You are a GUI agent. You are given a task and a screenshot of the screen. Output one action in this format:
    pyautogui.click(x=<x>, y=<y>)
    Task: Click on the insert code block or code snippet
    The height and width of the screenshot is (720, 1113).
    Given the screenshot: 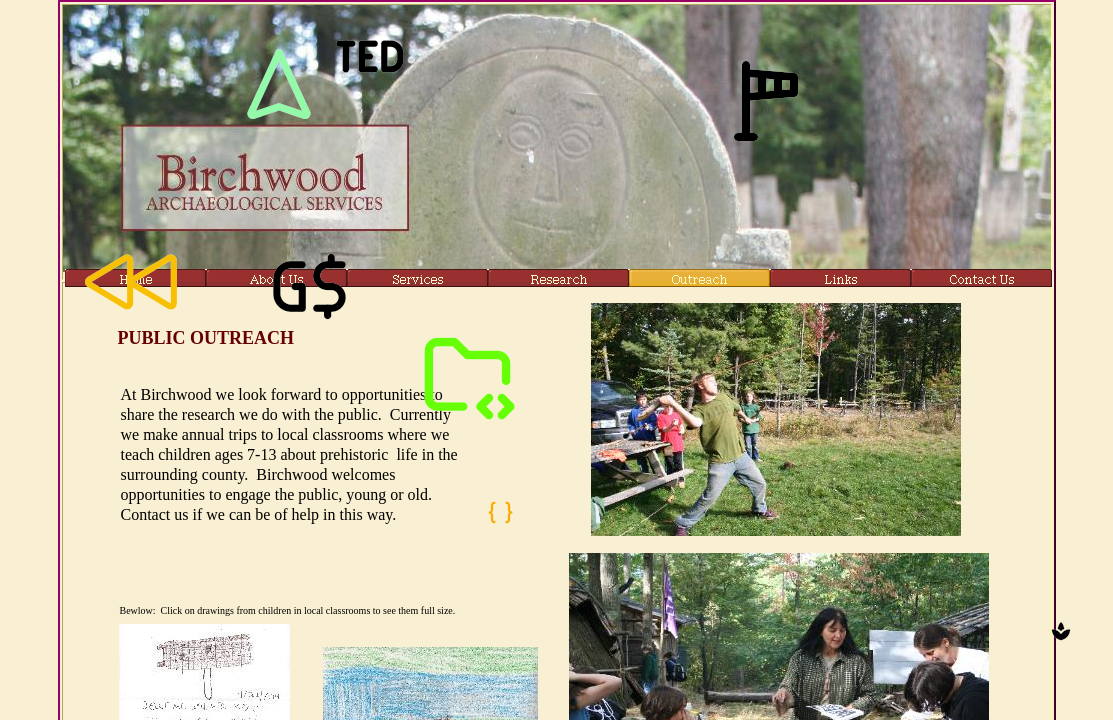 What is the action you would take?
    pyautogui.click(x=500, y=512)
    